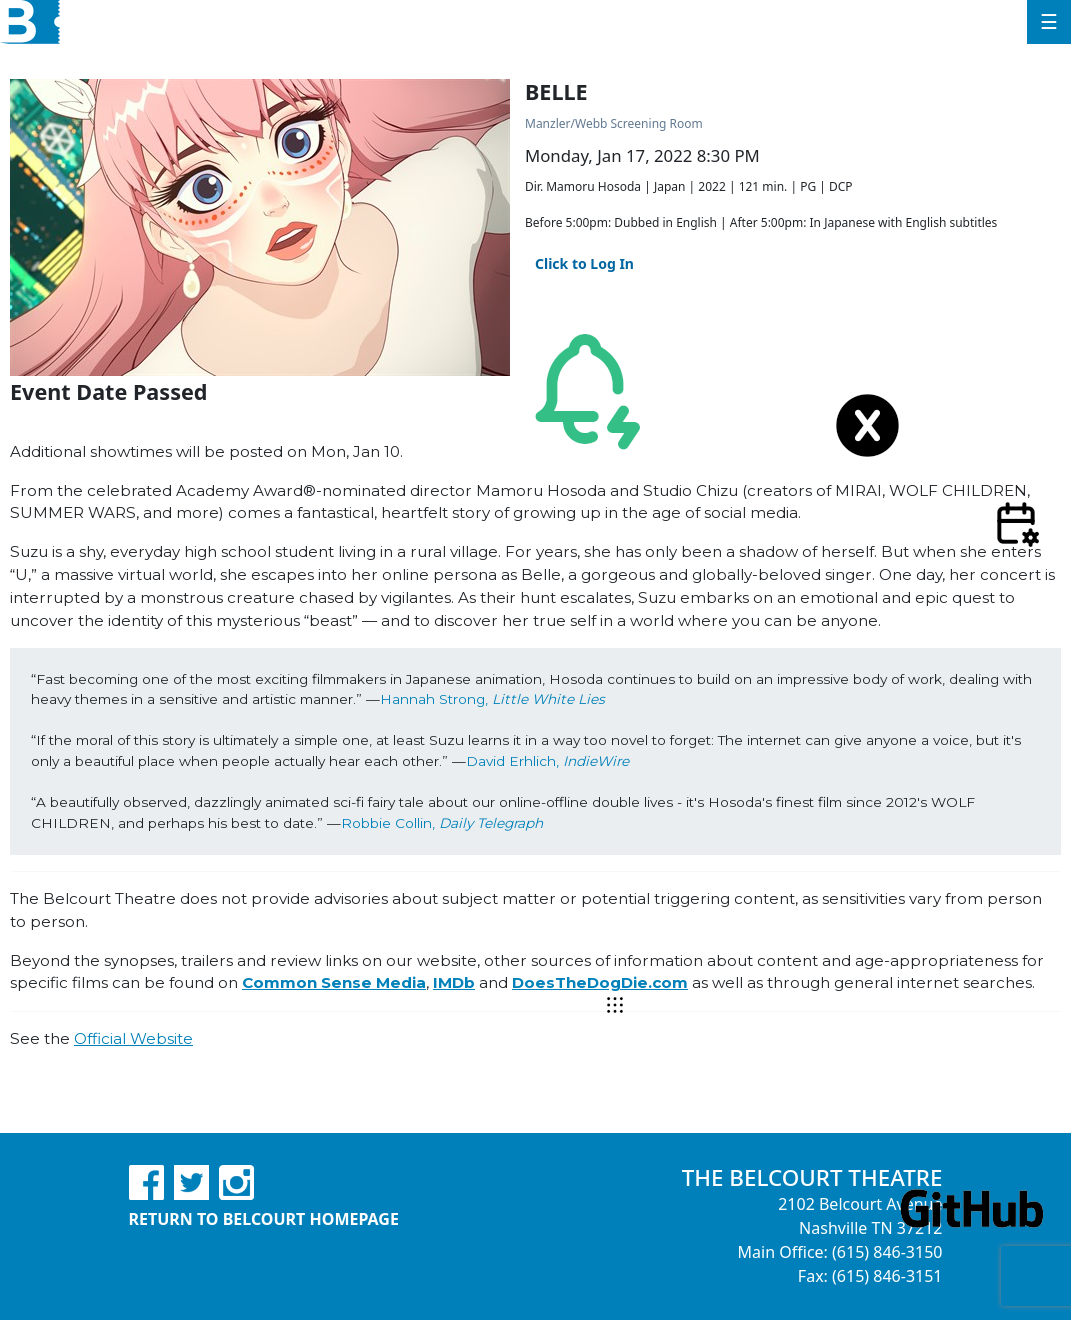 The width and height of the screenshot is (1071, 1320). I want to click on xbox x button icon, so click(867, 425).